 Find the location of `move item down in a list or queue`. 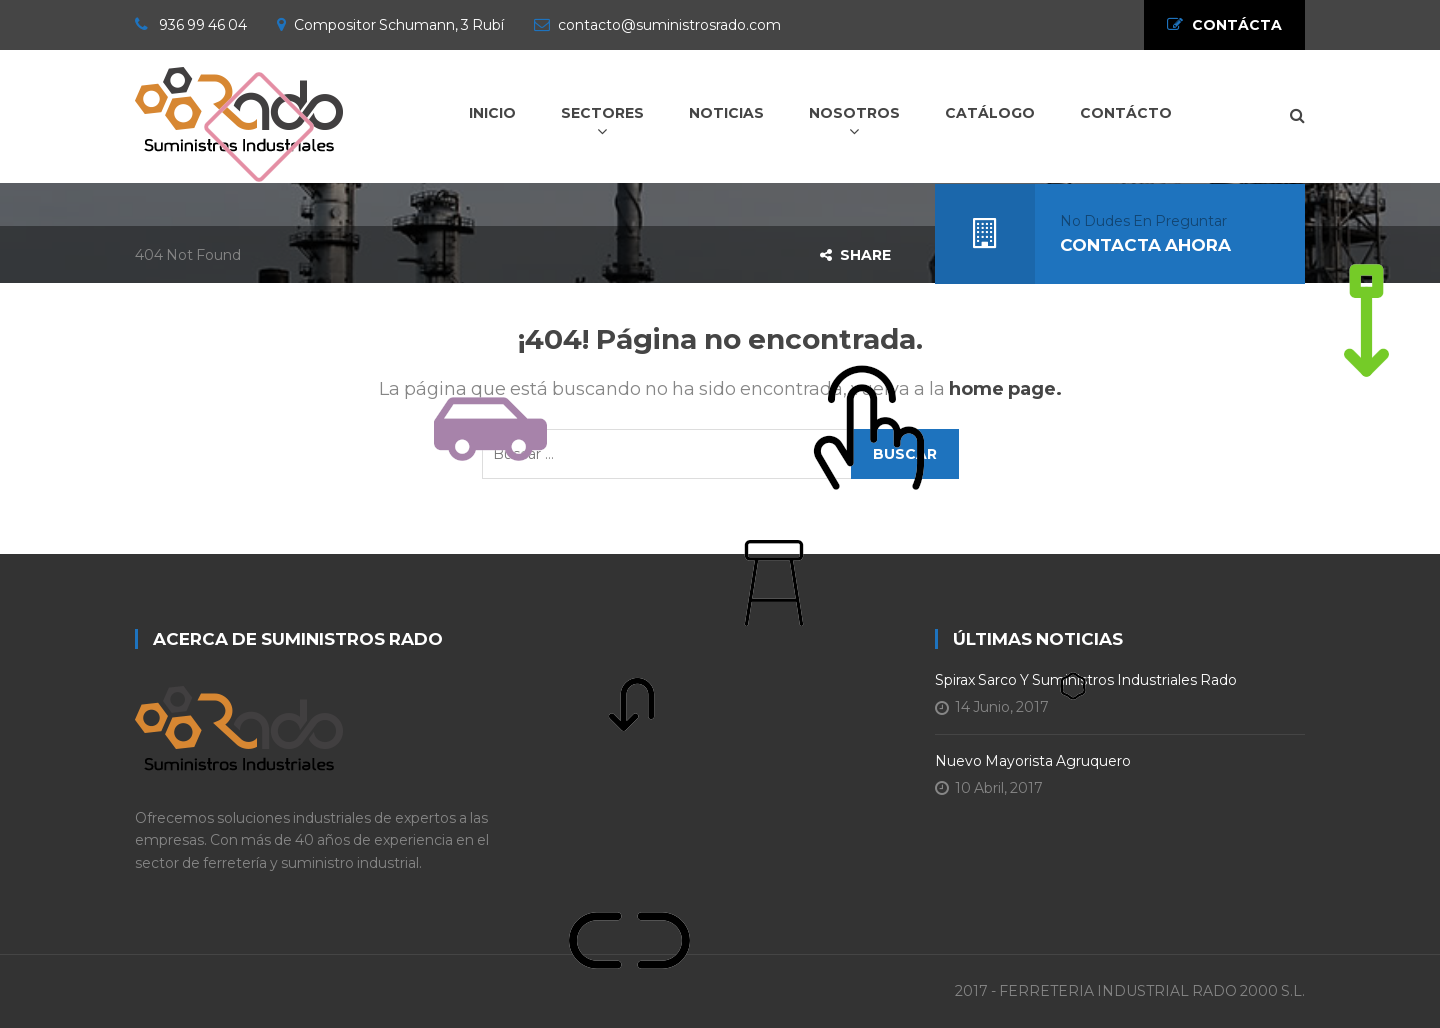

move item down in a list or queue is located at coordinates (1366, 320).